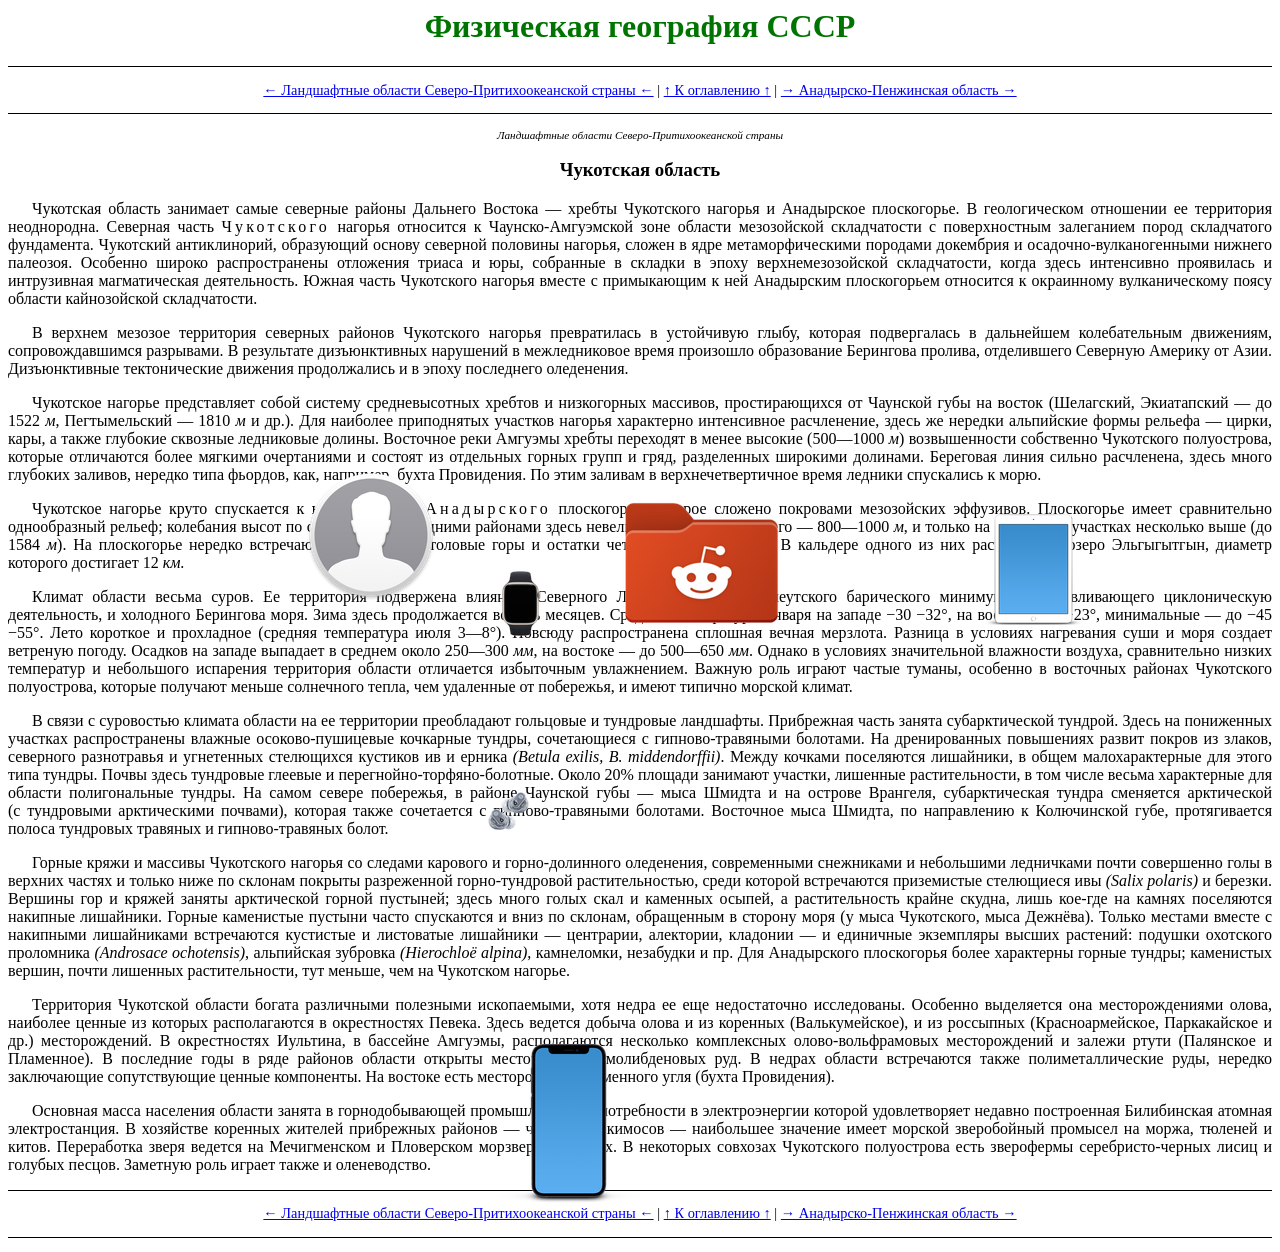  Describe the element at coordinates (520, 603) in the screenshot. I see `manage your paired Apple Watch SE` at that location.